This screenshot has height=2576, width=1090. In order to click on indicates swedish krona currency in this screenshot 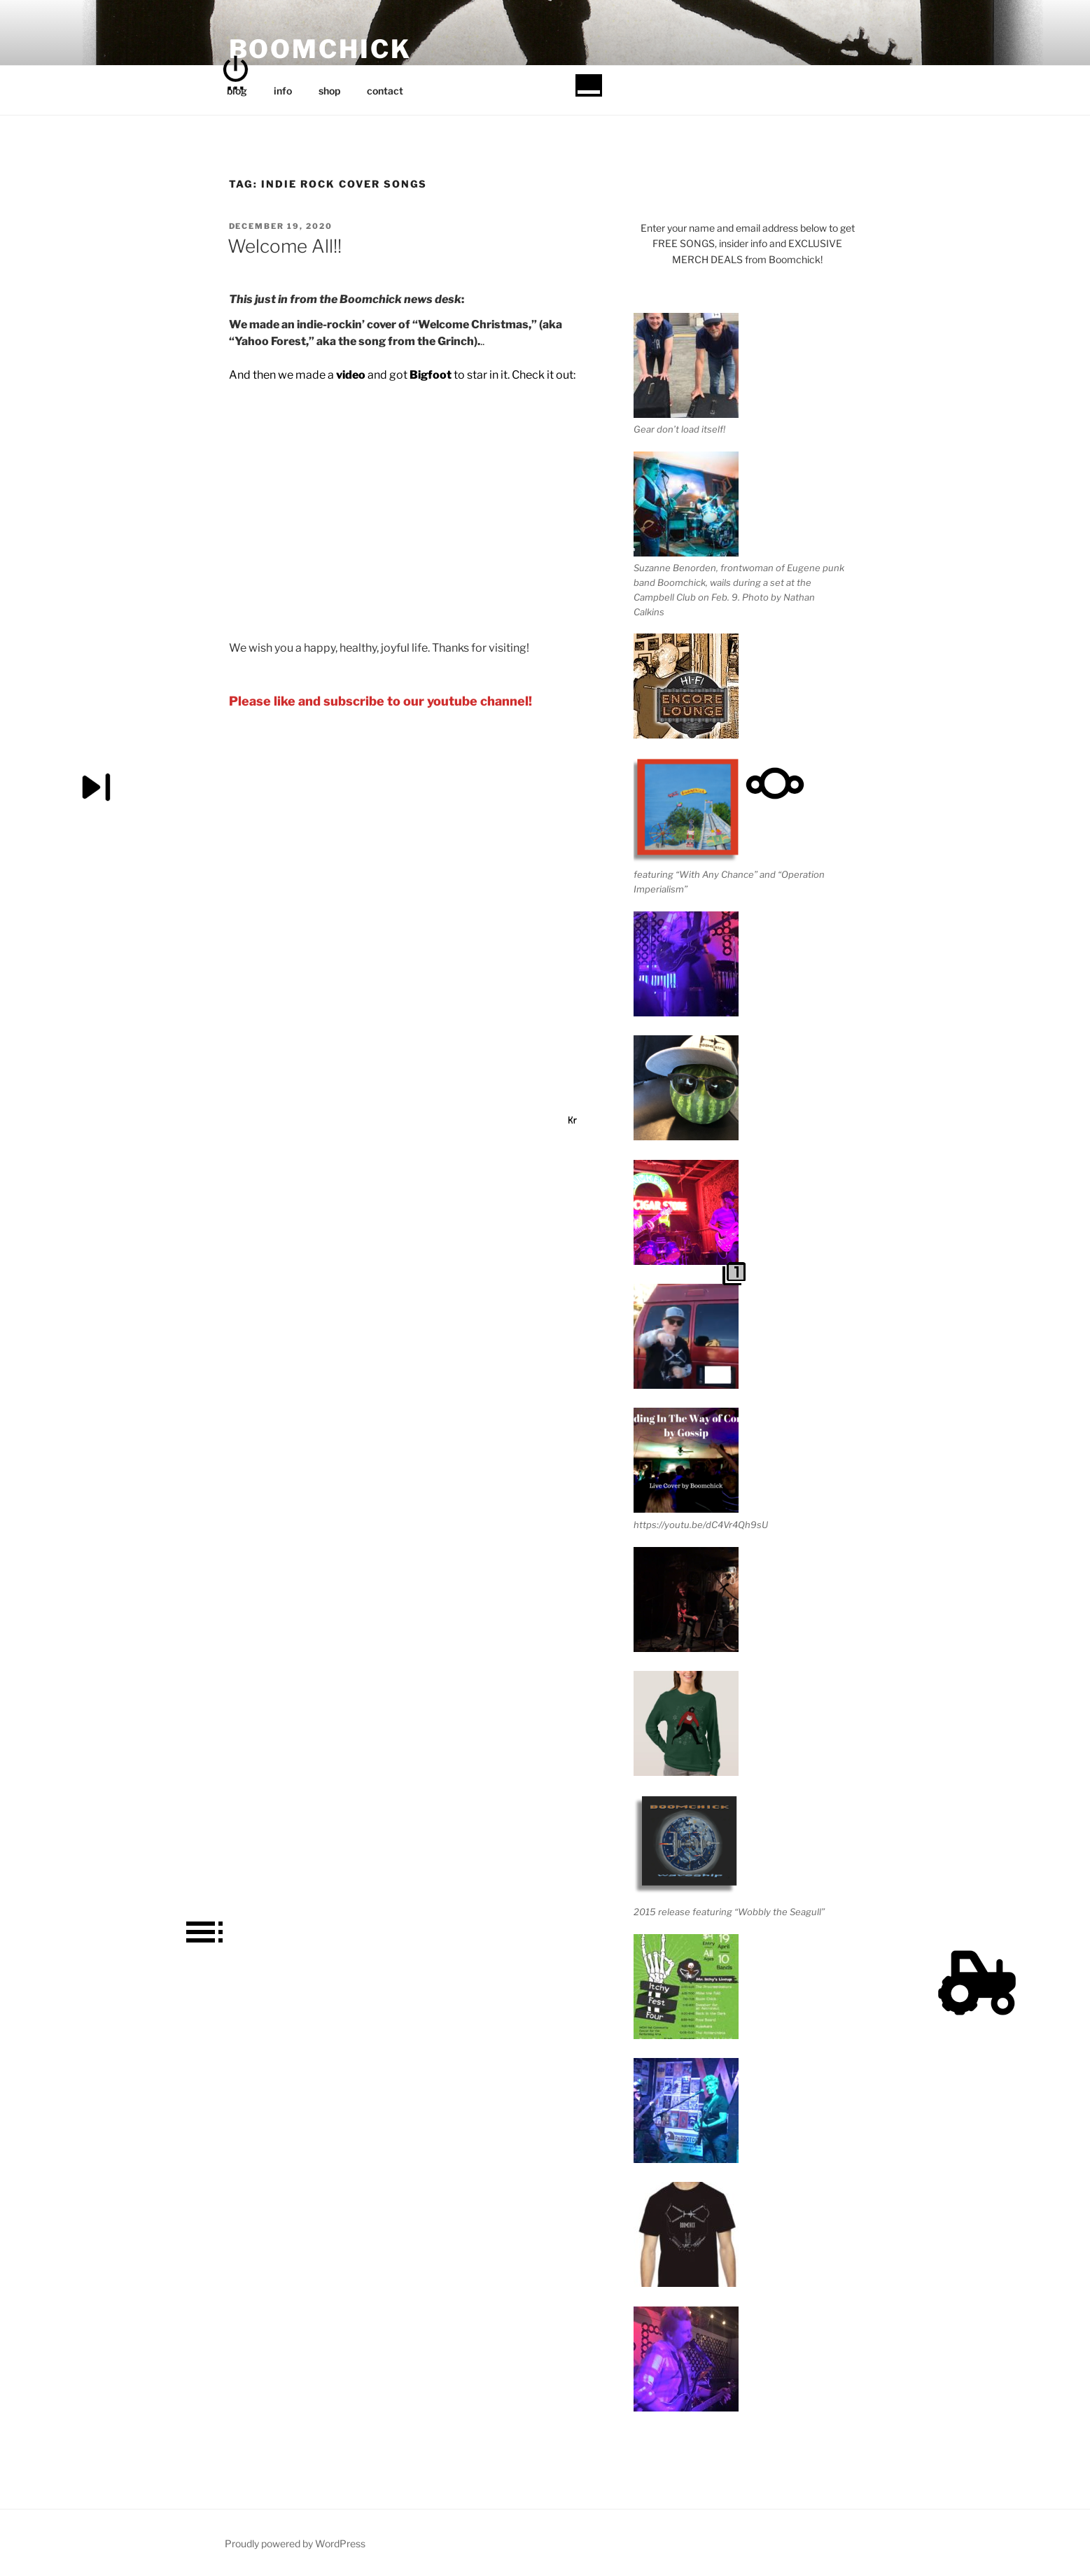, I will do `click(573, 1120)`.